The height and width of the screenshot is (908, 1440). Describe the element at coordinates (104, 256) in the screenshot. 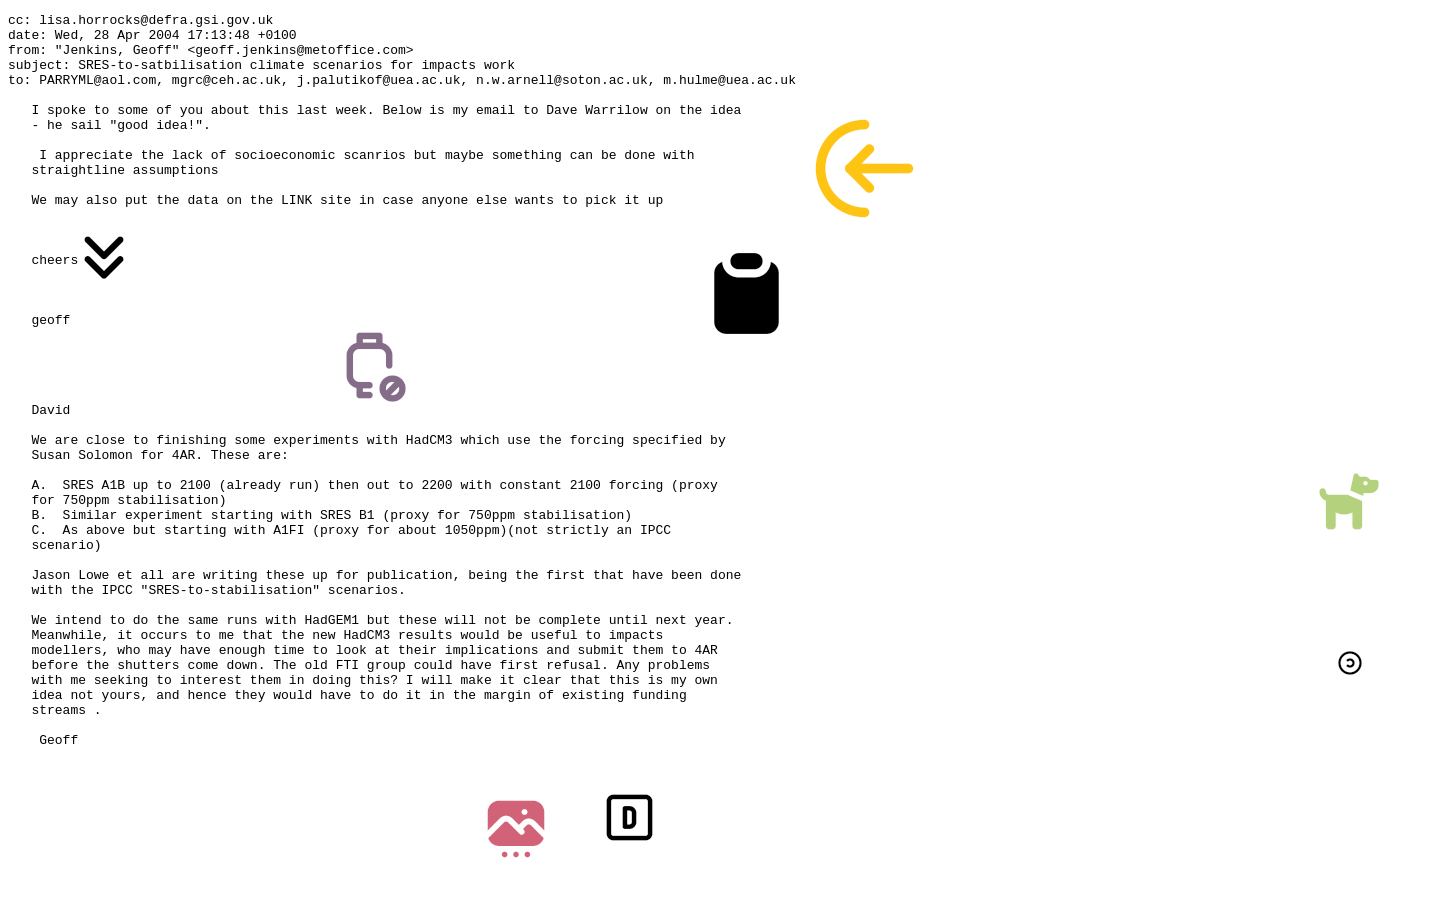

I see `scroll down or view more content` at that location.